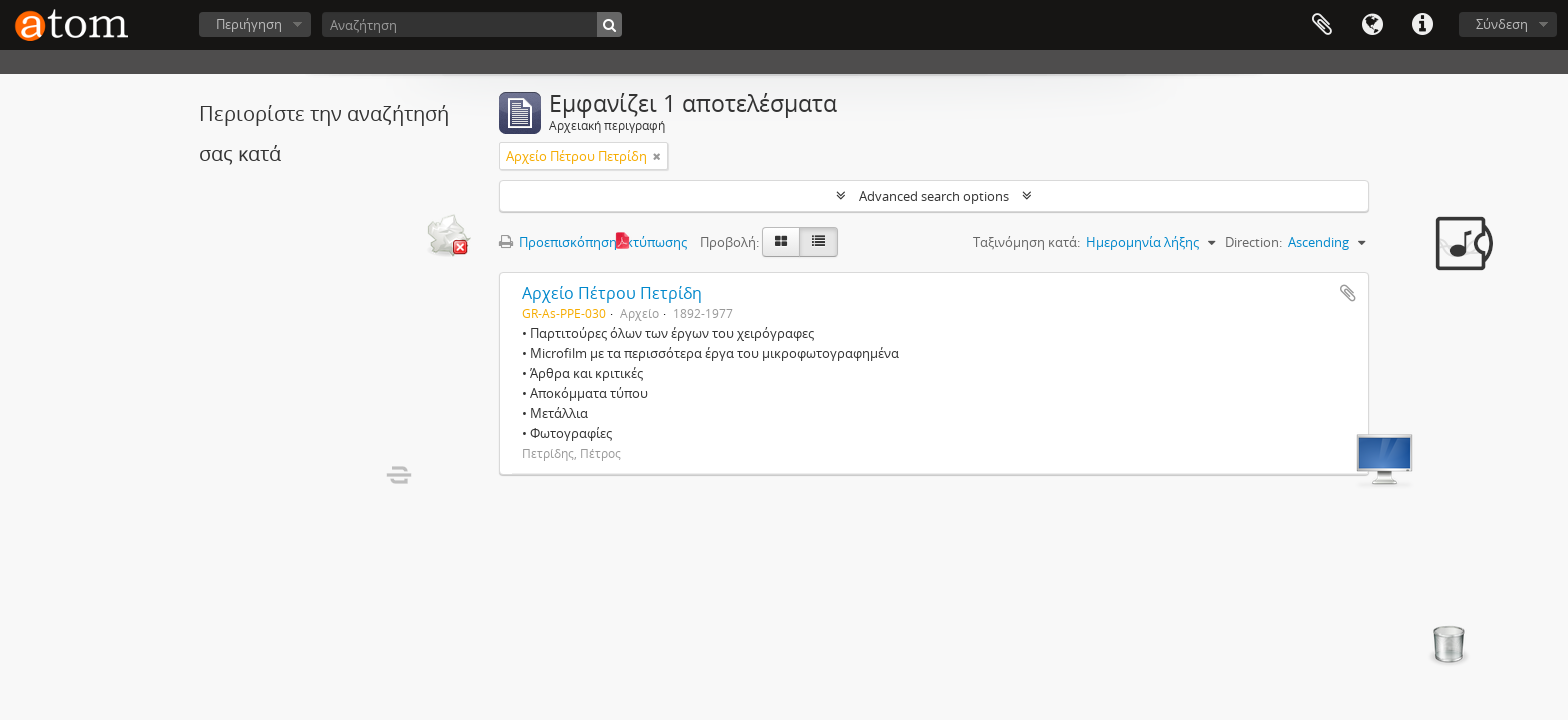 This screenshot has height=720, width=1568. Describe the element at coordinates (448, 235) in the screenshot. I see `mark email as not junk` at that location.